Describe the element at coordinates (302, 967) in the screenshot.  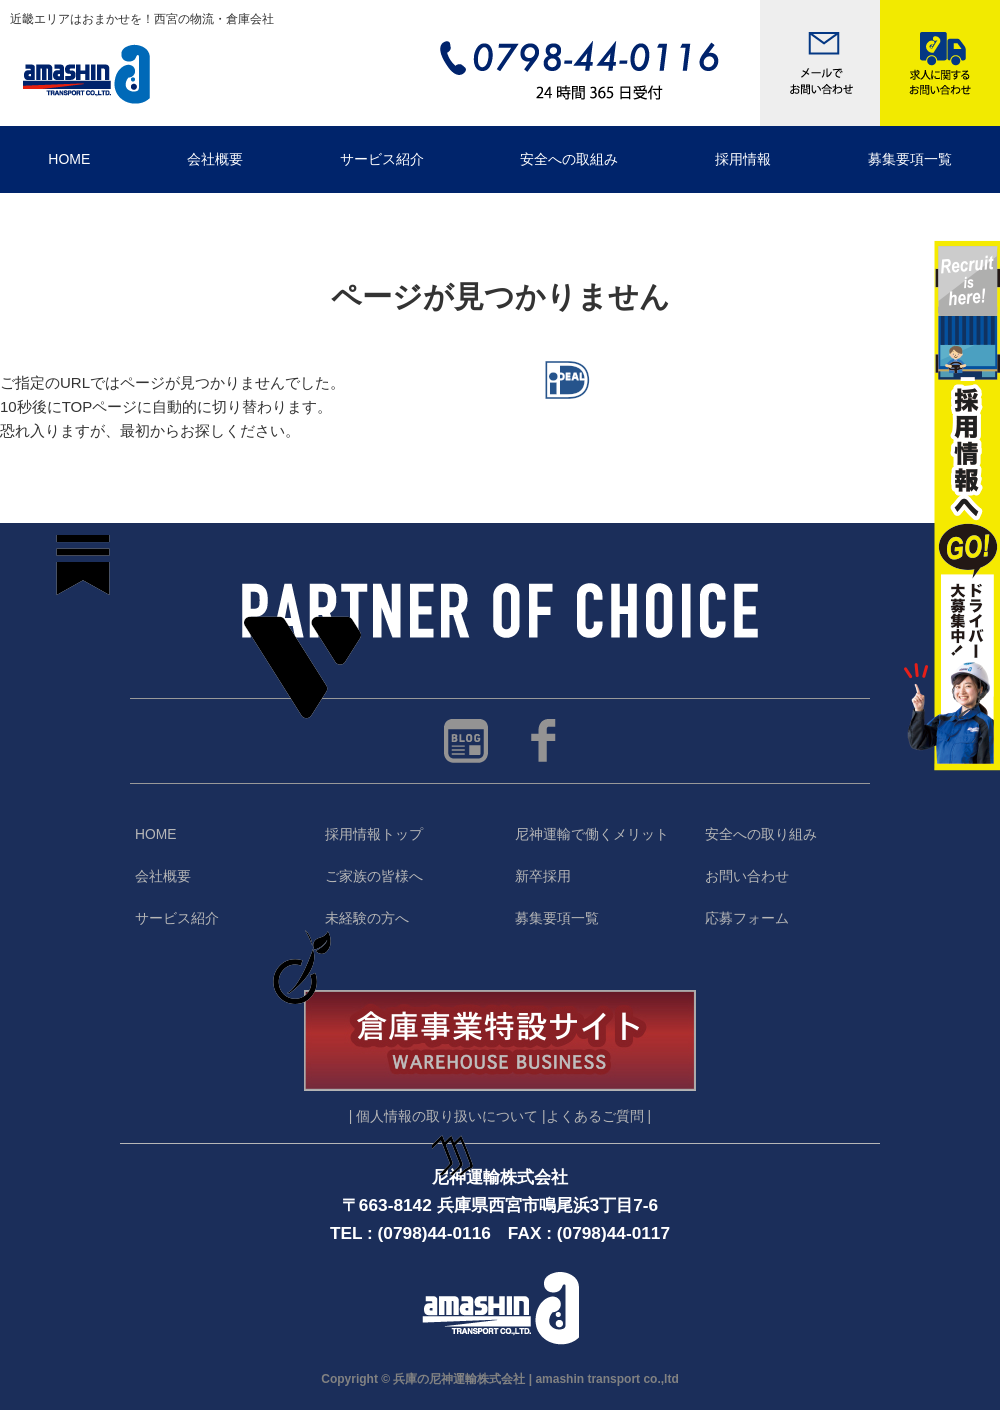
I see `visit or connect to Viadeo professional network` at that location.